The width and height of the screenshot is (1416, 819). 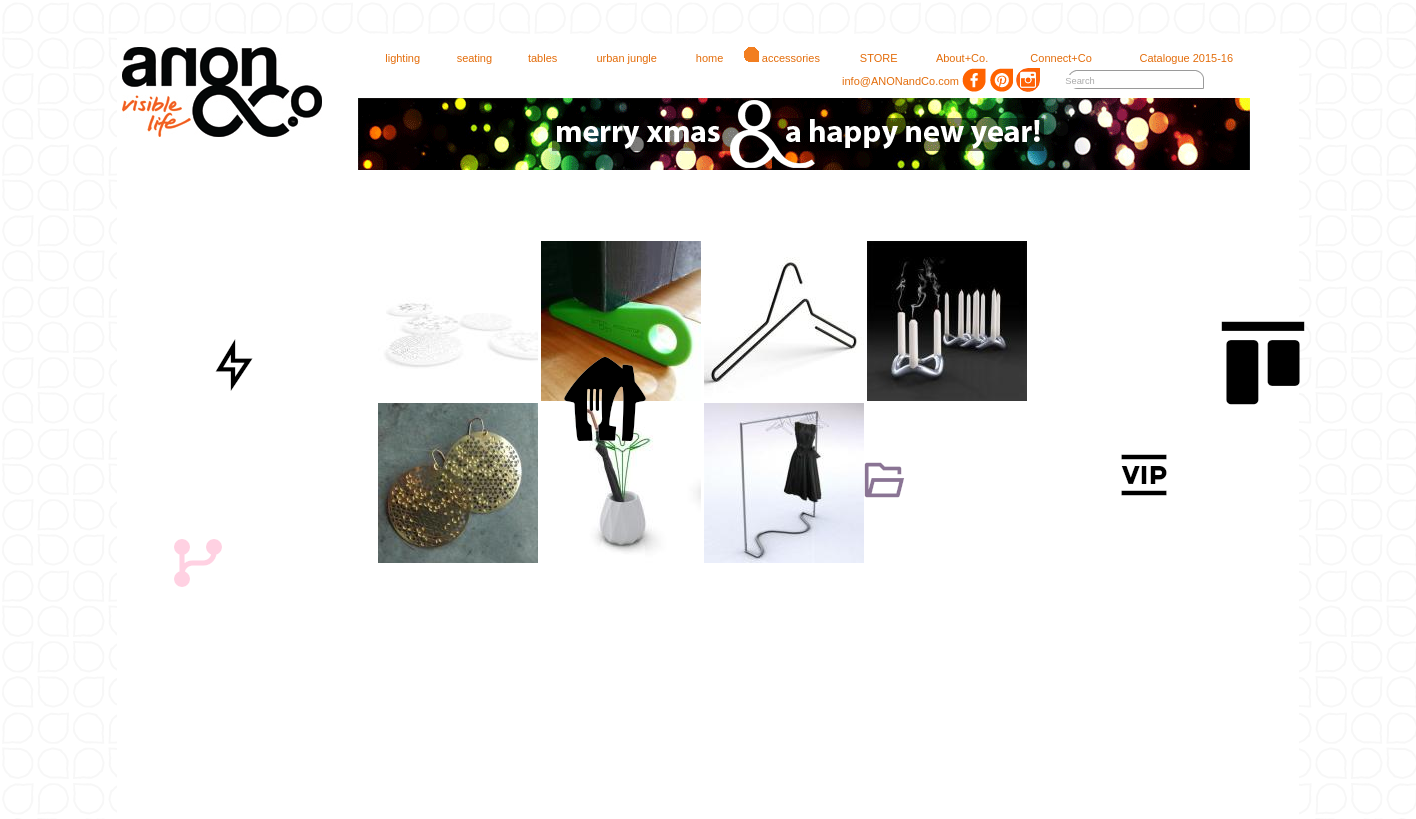 What do you see at coordinates (233, 365) in the screenshot?
I see `turn on device flashlight` at bounding box center [233, 365].